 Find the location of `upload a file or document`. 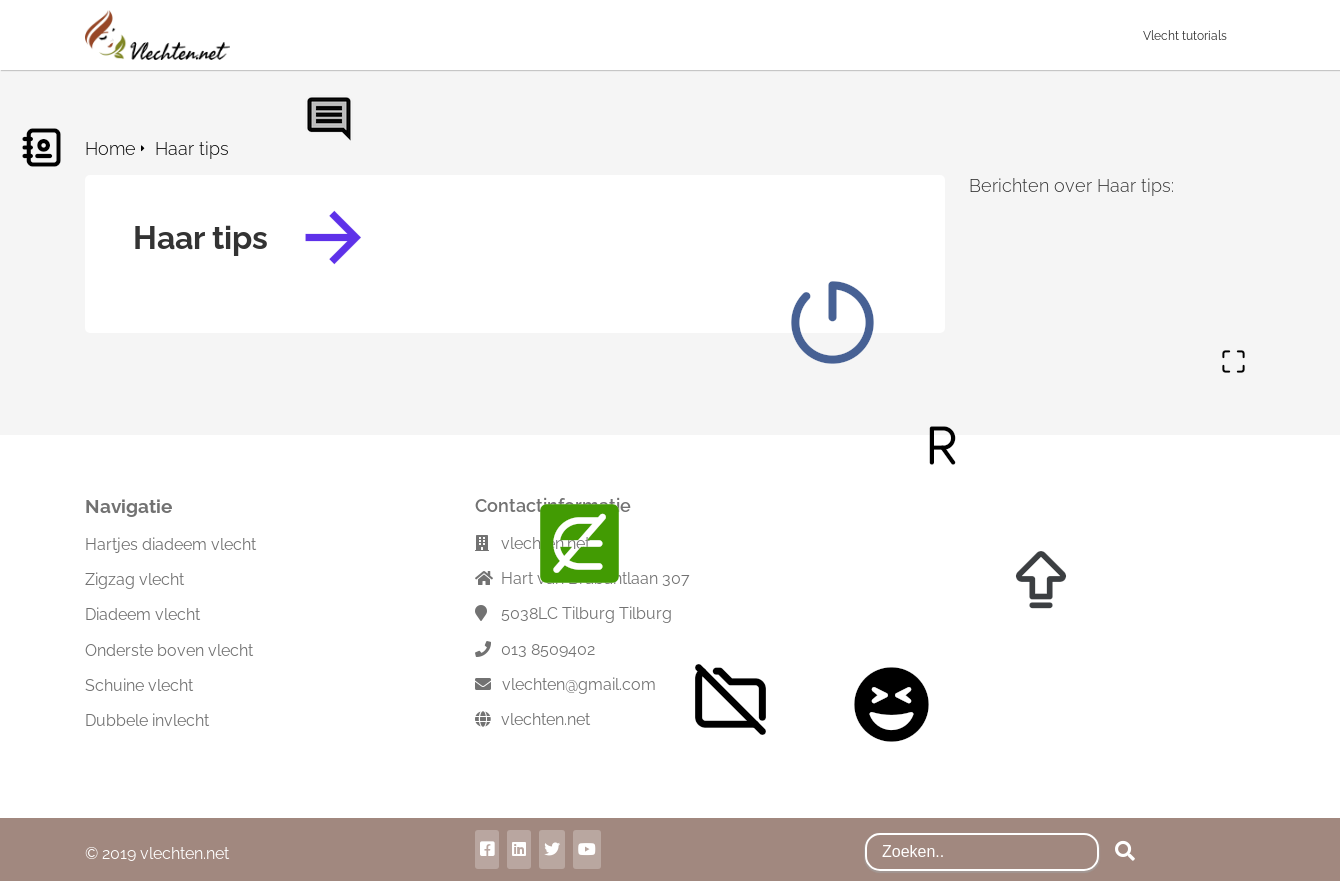

upload a file or document is located at coordinates (1041, 579).